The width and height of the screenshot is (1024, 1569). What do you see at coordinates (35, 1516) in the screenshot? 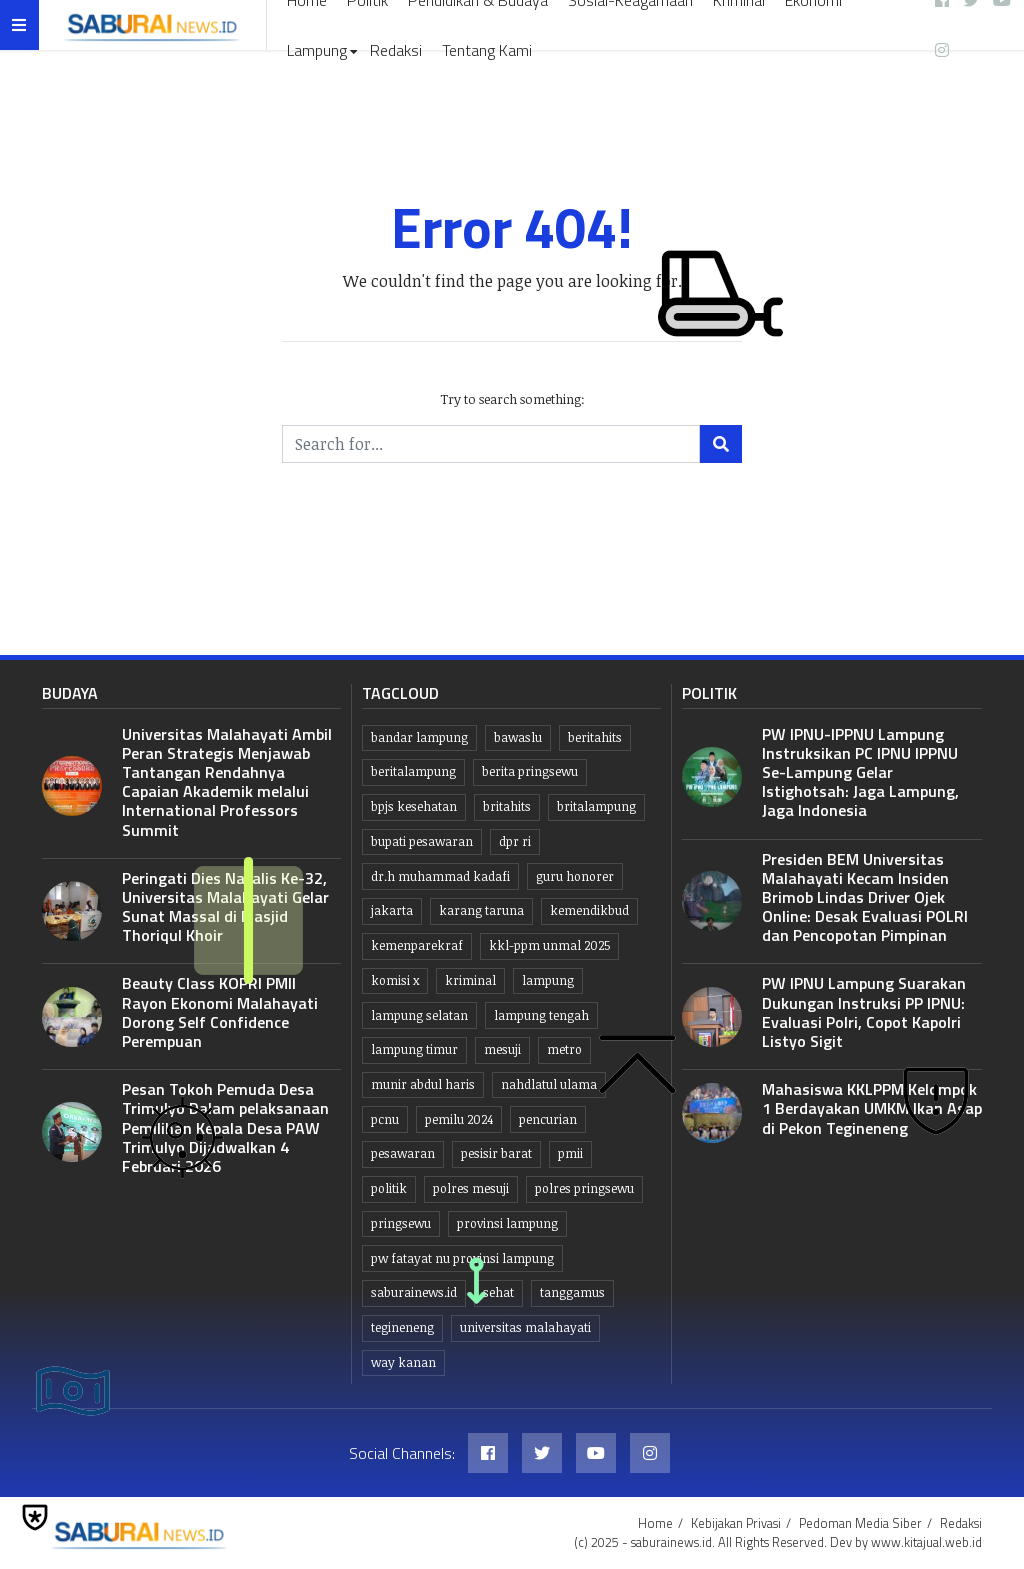
I see `indicates premium or enhanced security status` at bounding box center [35, 1516].